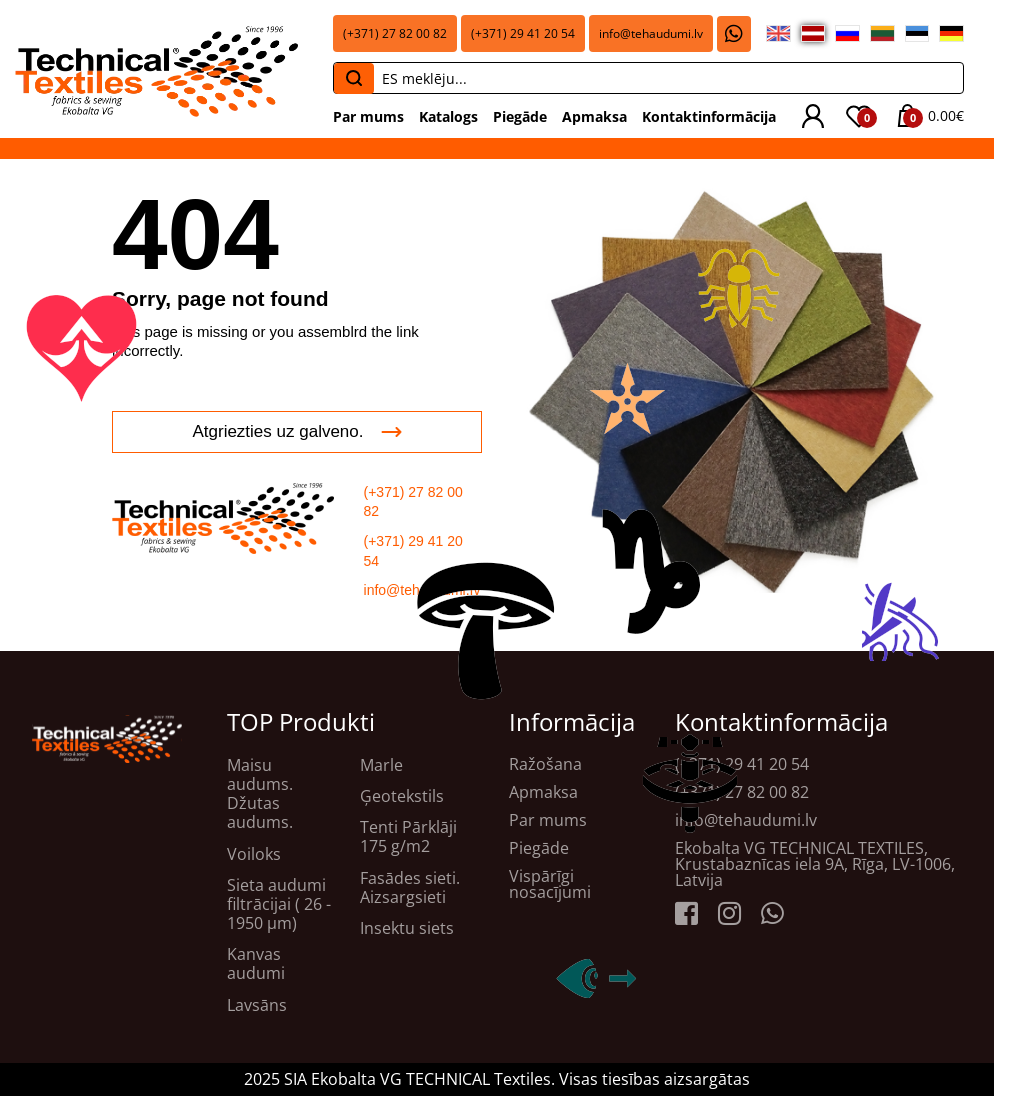  What do you see at coordinates (81, 346) in the screenshot?
I see `select a cheerful or happy mood` at bounding box center [81, 346].